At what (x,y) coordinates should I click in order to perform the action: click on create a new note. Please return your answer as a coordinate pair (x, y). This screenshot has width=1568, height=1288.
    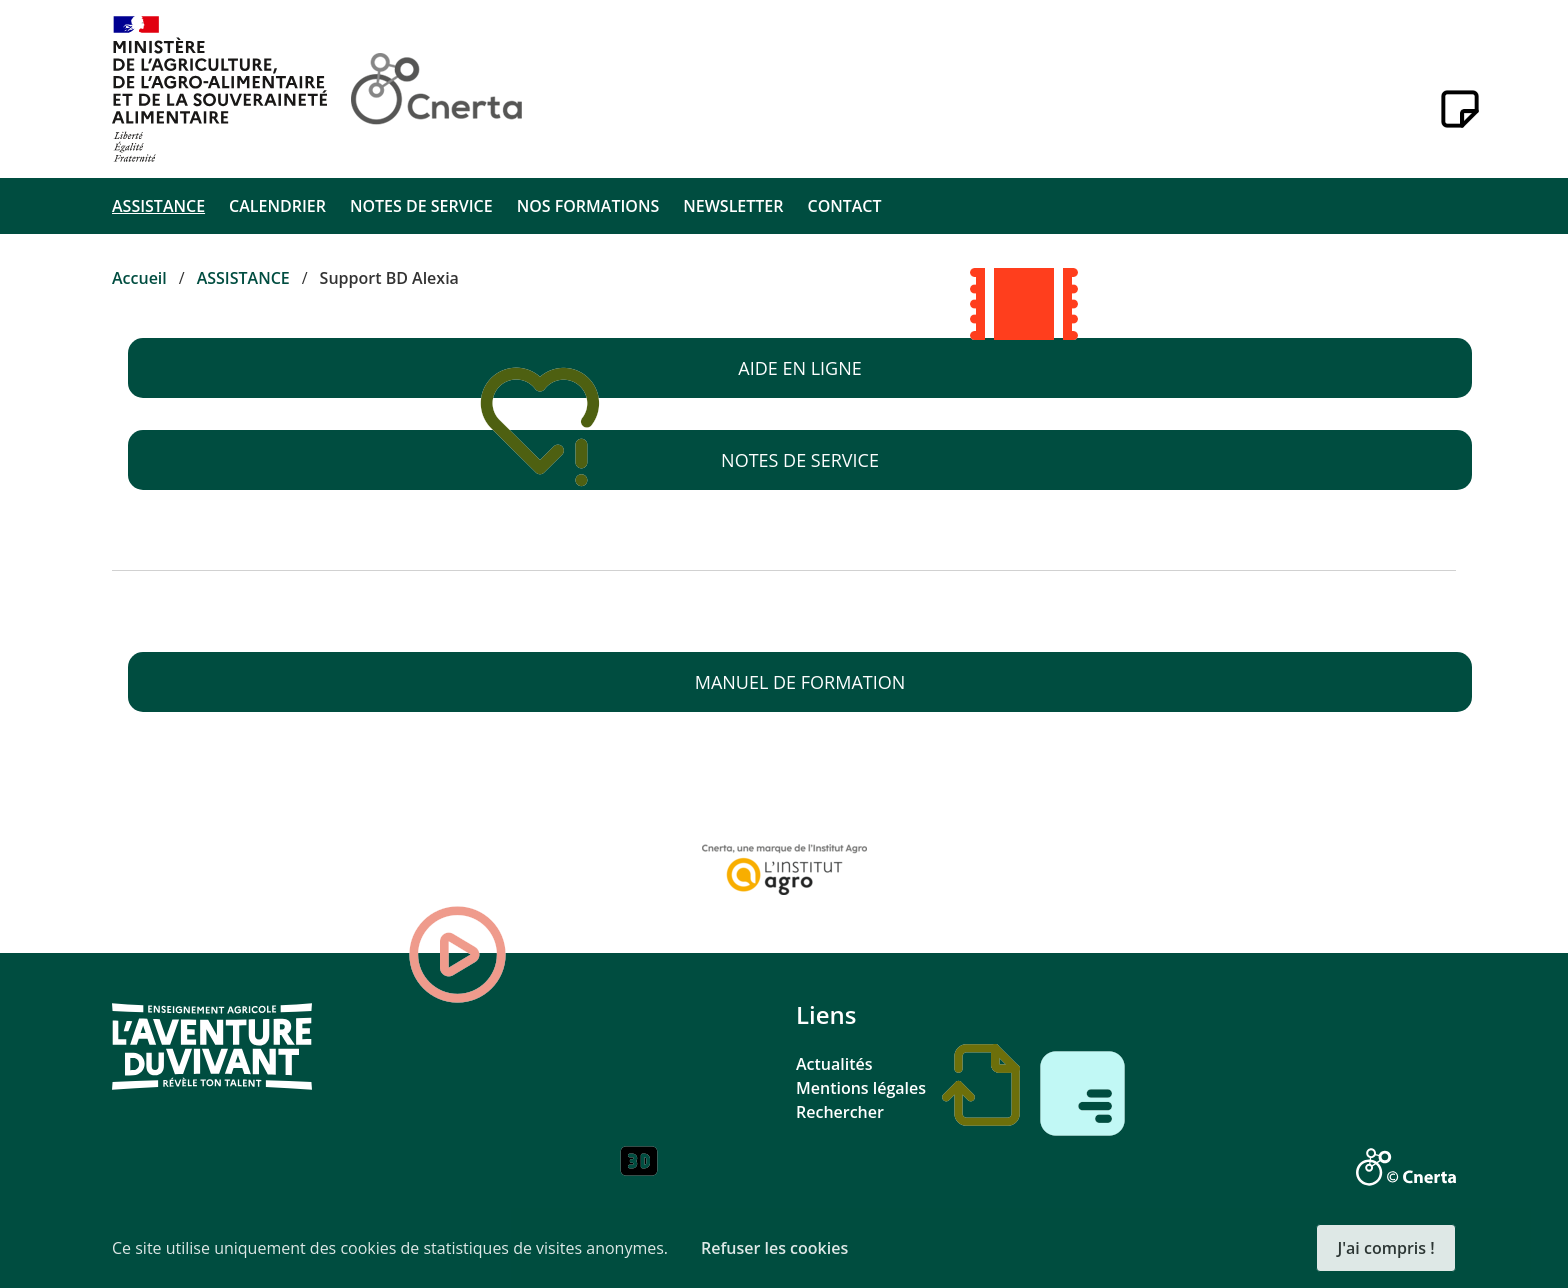
    Looking at the image, I should click on (1460, 109).